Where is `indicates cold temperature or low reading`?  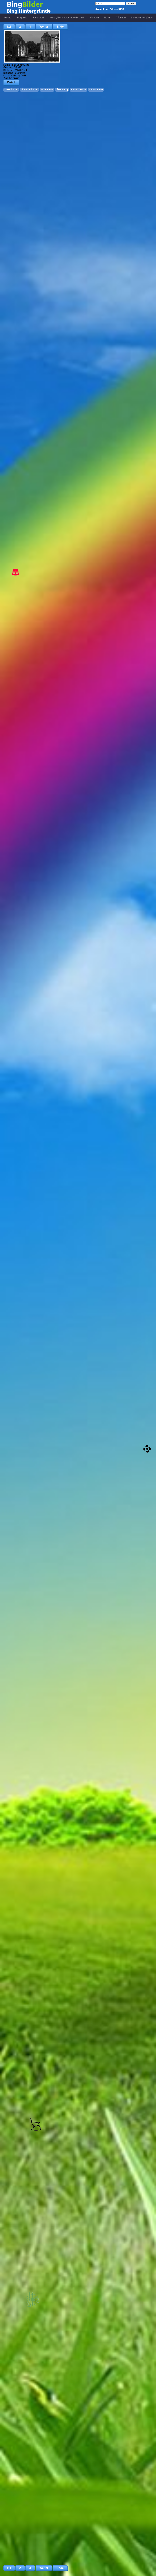
indicates cold temperature or low reading is located at coordinates (33, 2299).